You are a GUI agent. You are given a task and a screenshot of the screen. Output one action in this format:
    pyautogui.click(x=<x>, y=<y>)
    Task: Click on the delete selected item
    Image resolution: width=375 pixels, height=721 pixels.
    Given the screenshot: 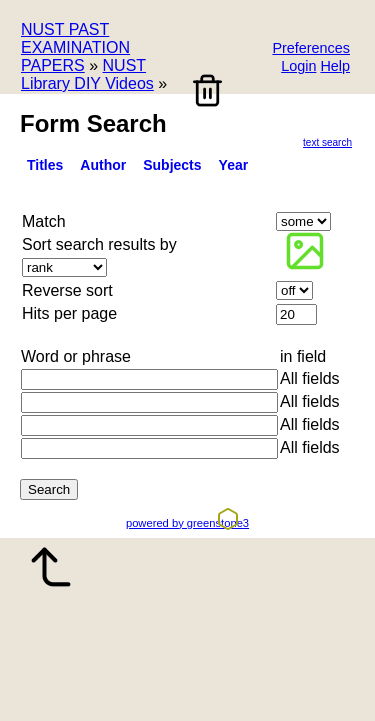 What is the action you would take?
    pyautogui.click(x=207, y=90)
    